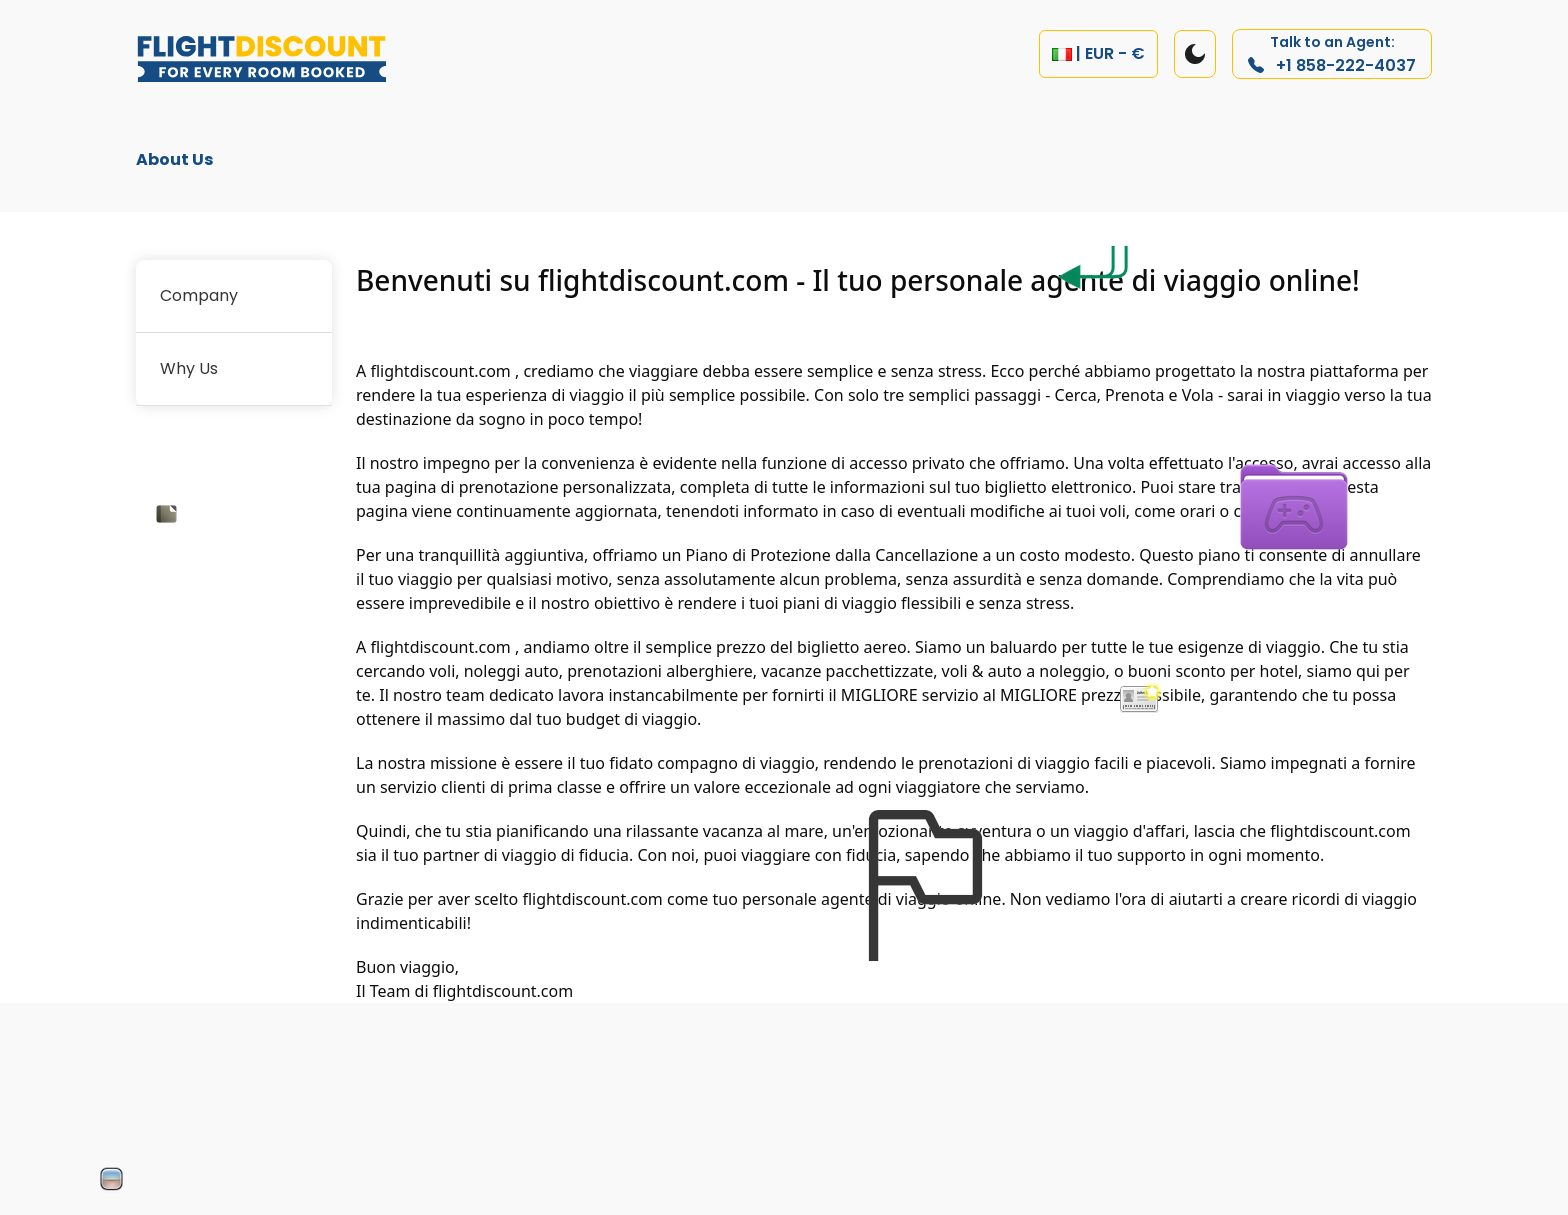 This screenshot has height=1215, width=1568. I want to click on access background textures and materials library, so click(111, 1180).